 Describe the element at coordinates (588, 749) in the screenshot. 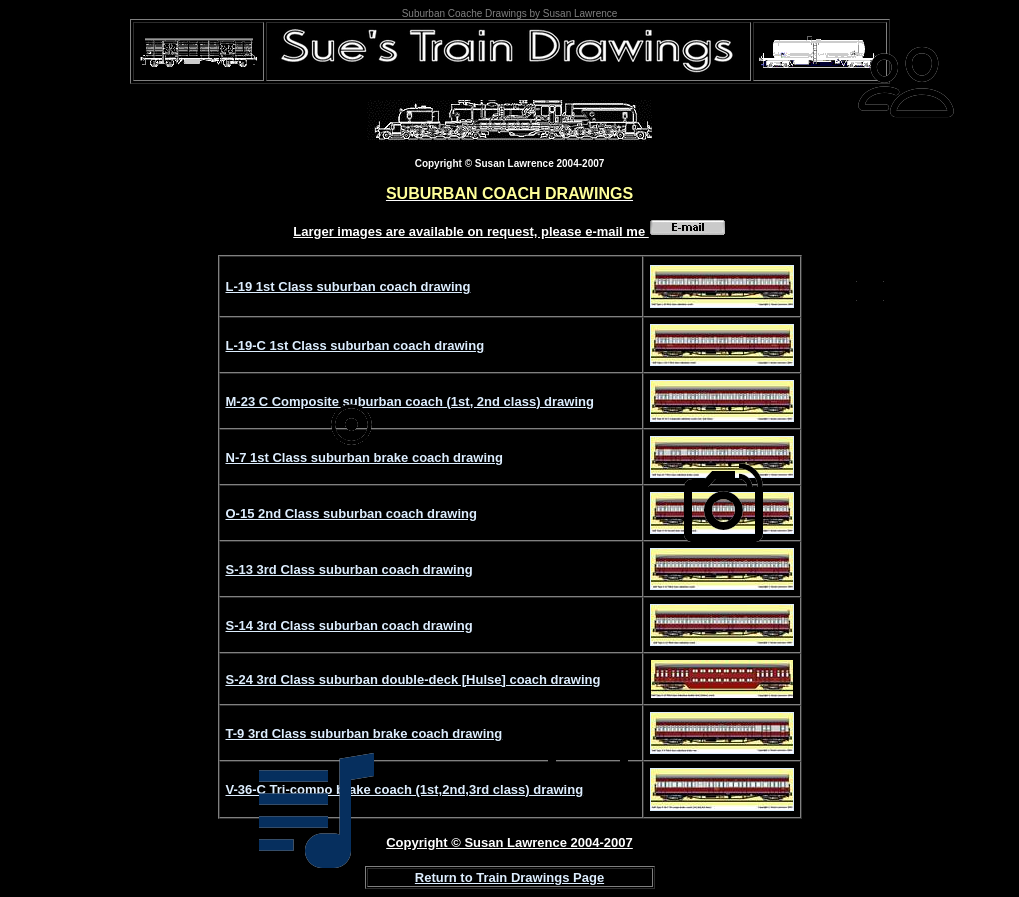

I see `access payment methods` at that location.